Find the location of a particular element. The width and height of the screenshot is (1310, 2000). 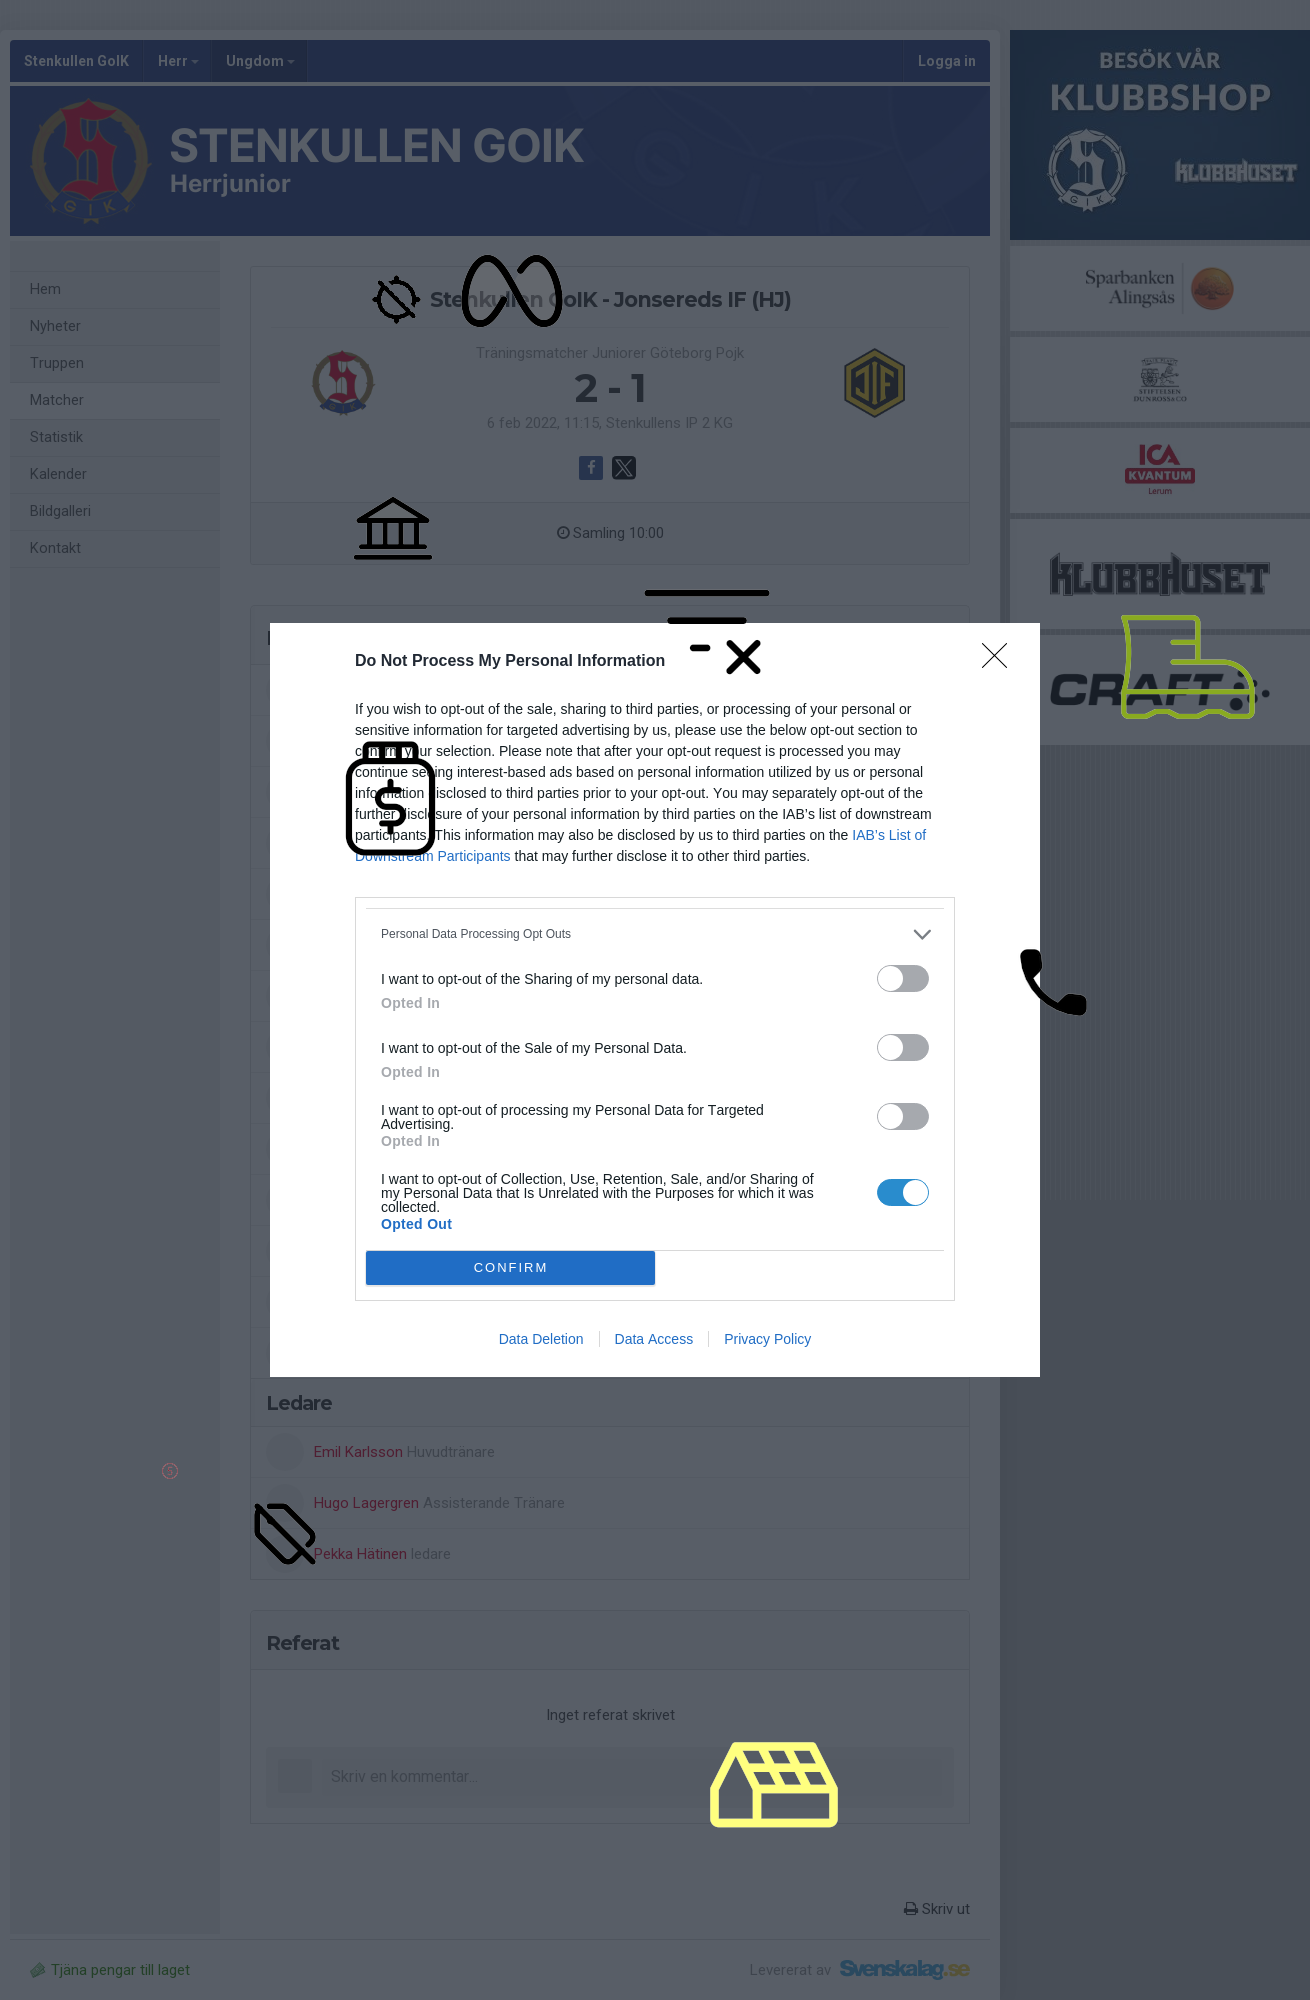

remove a tag or label is located at coordinates (285, 1534).